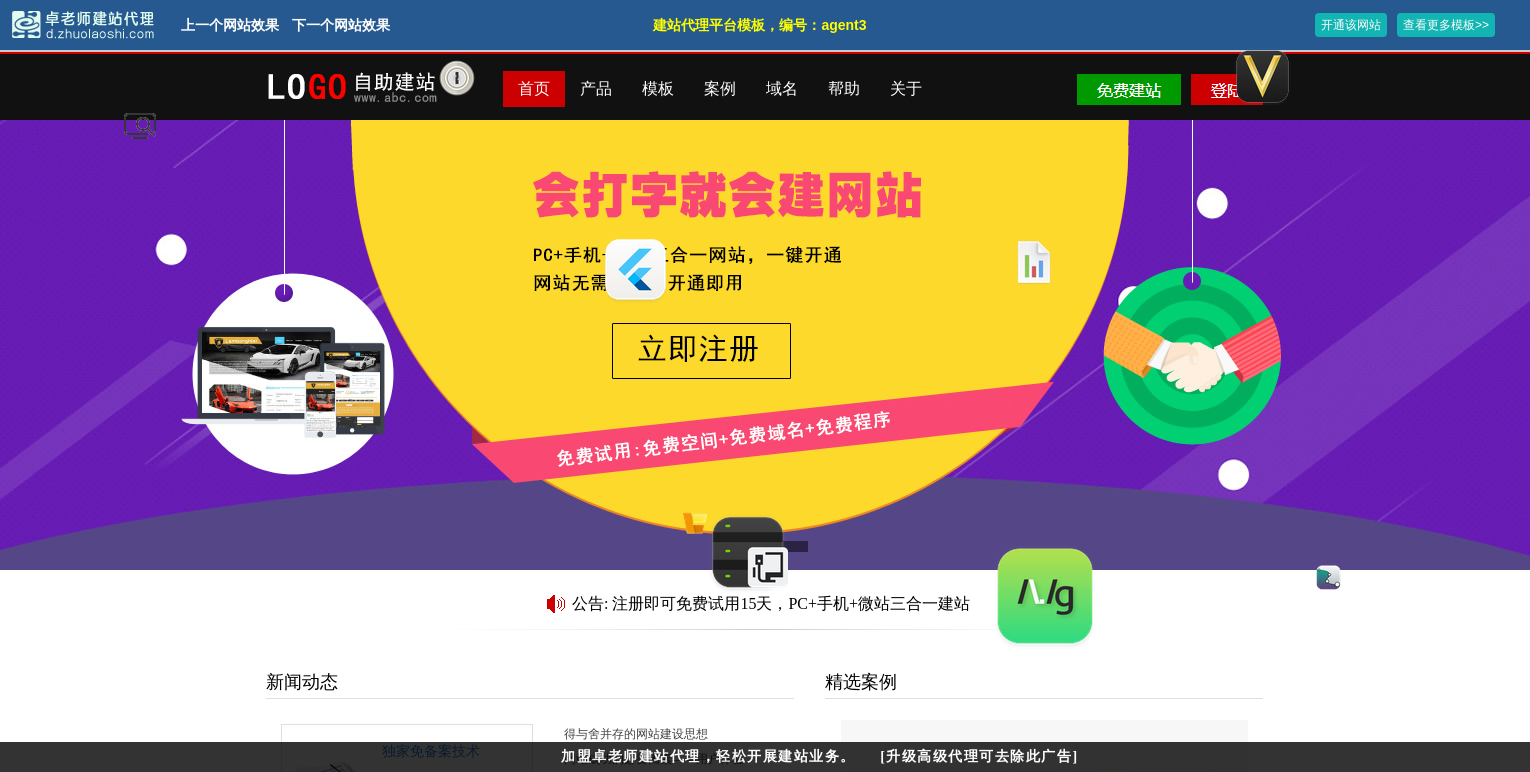 The image size is (1530, 772). I want to click on access system diagnostics settings, so click(140, 125).